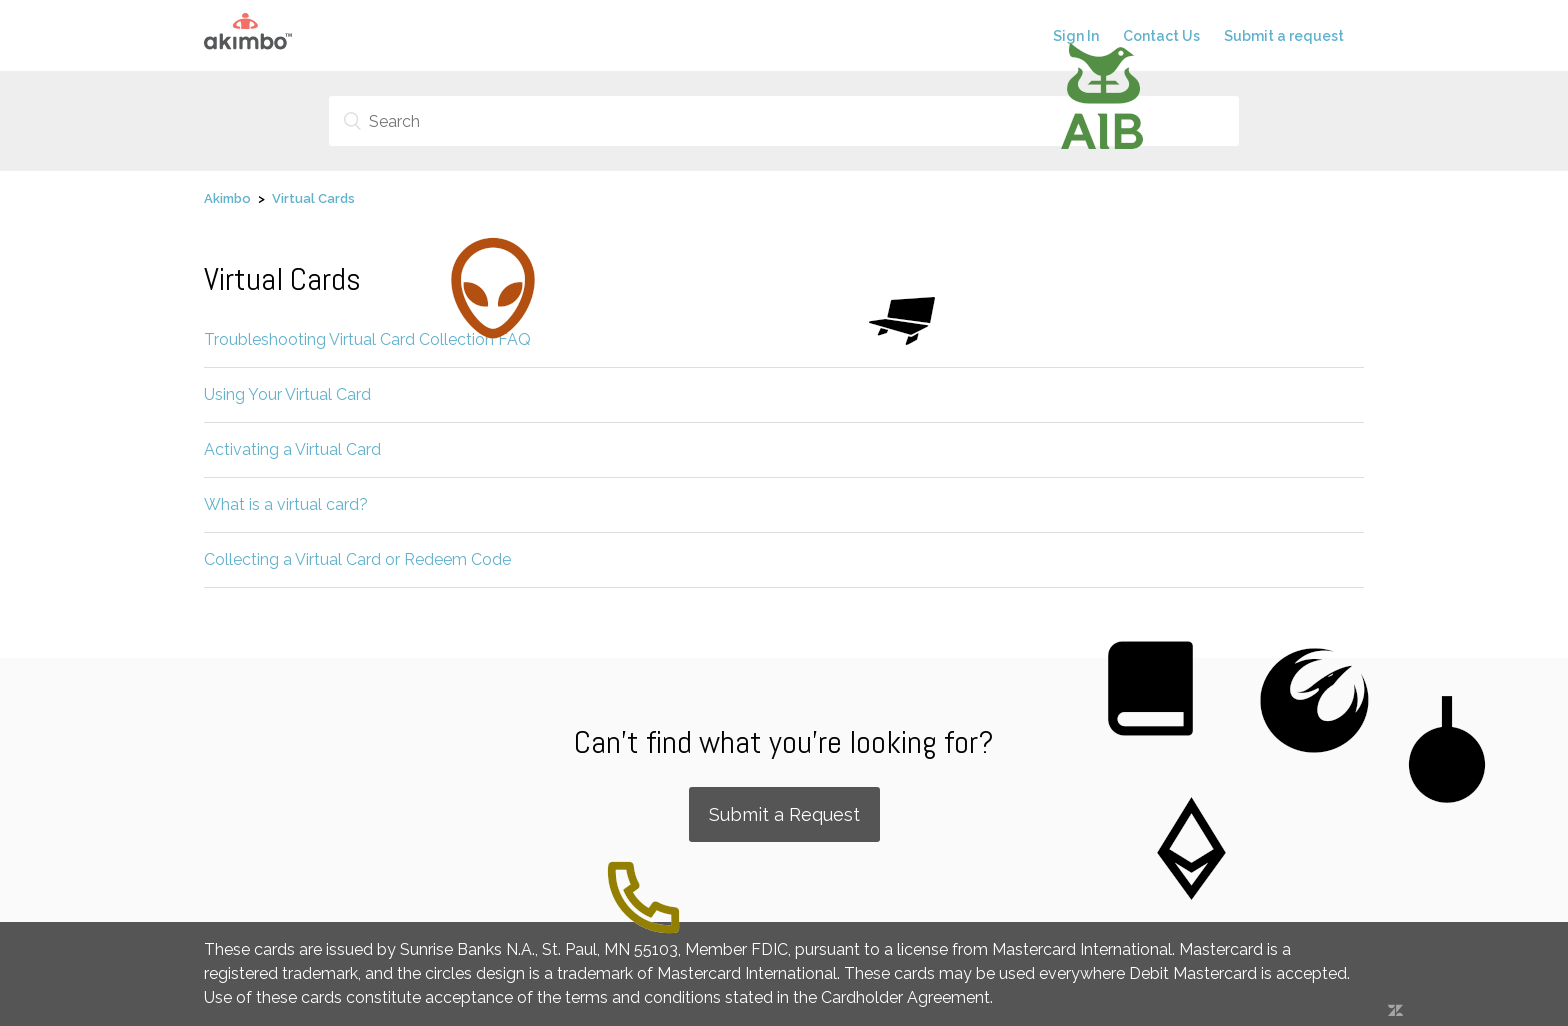 Image resolution: width=1568 pixels, height=1026 pixels. Describe the element at coordinates (1150, 688) in the screenshot. I see `open a book or reading app` at that location.